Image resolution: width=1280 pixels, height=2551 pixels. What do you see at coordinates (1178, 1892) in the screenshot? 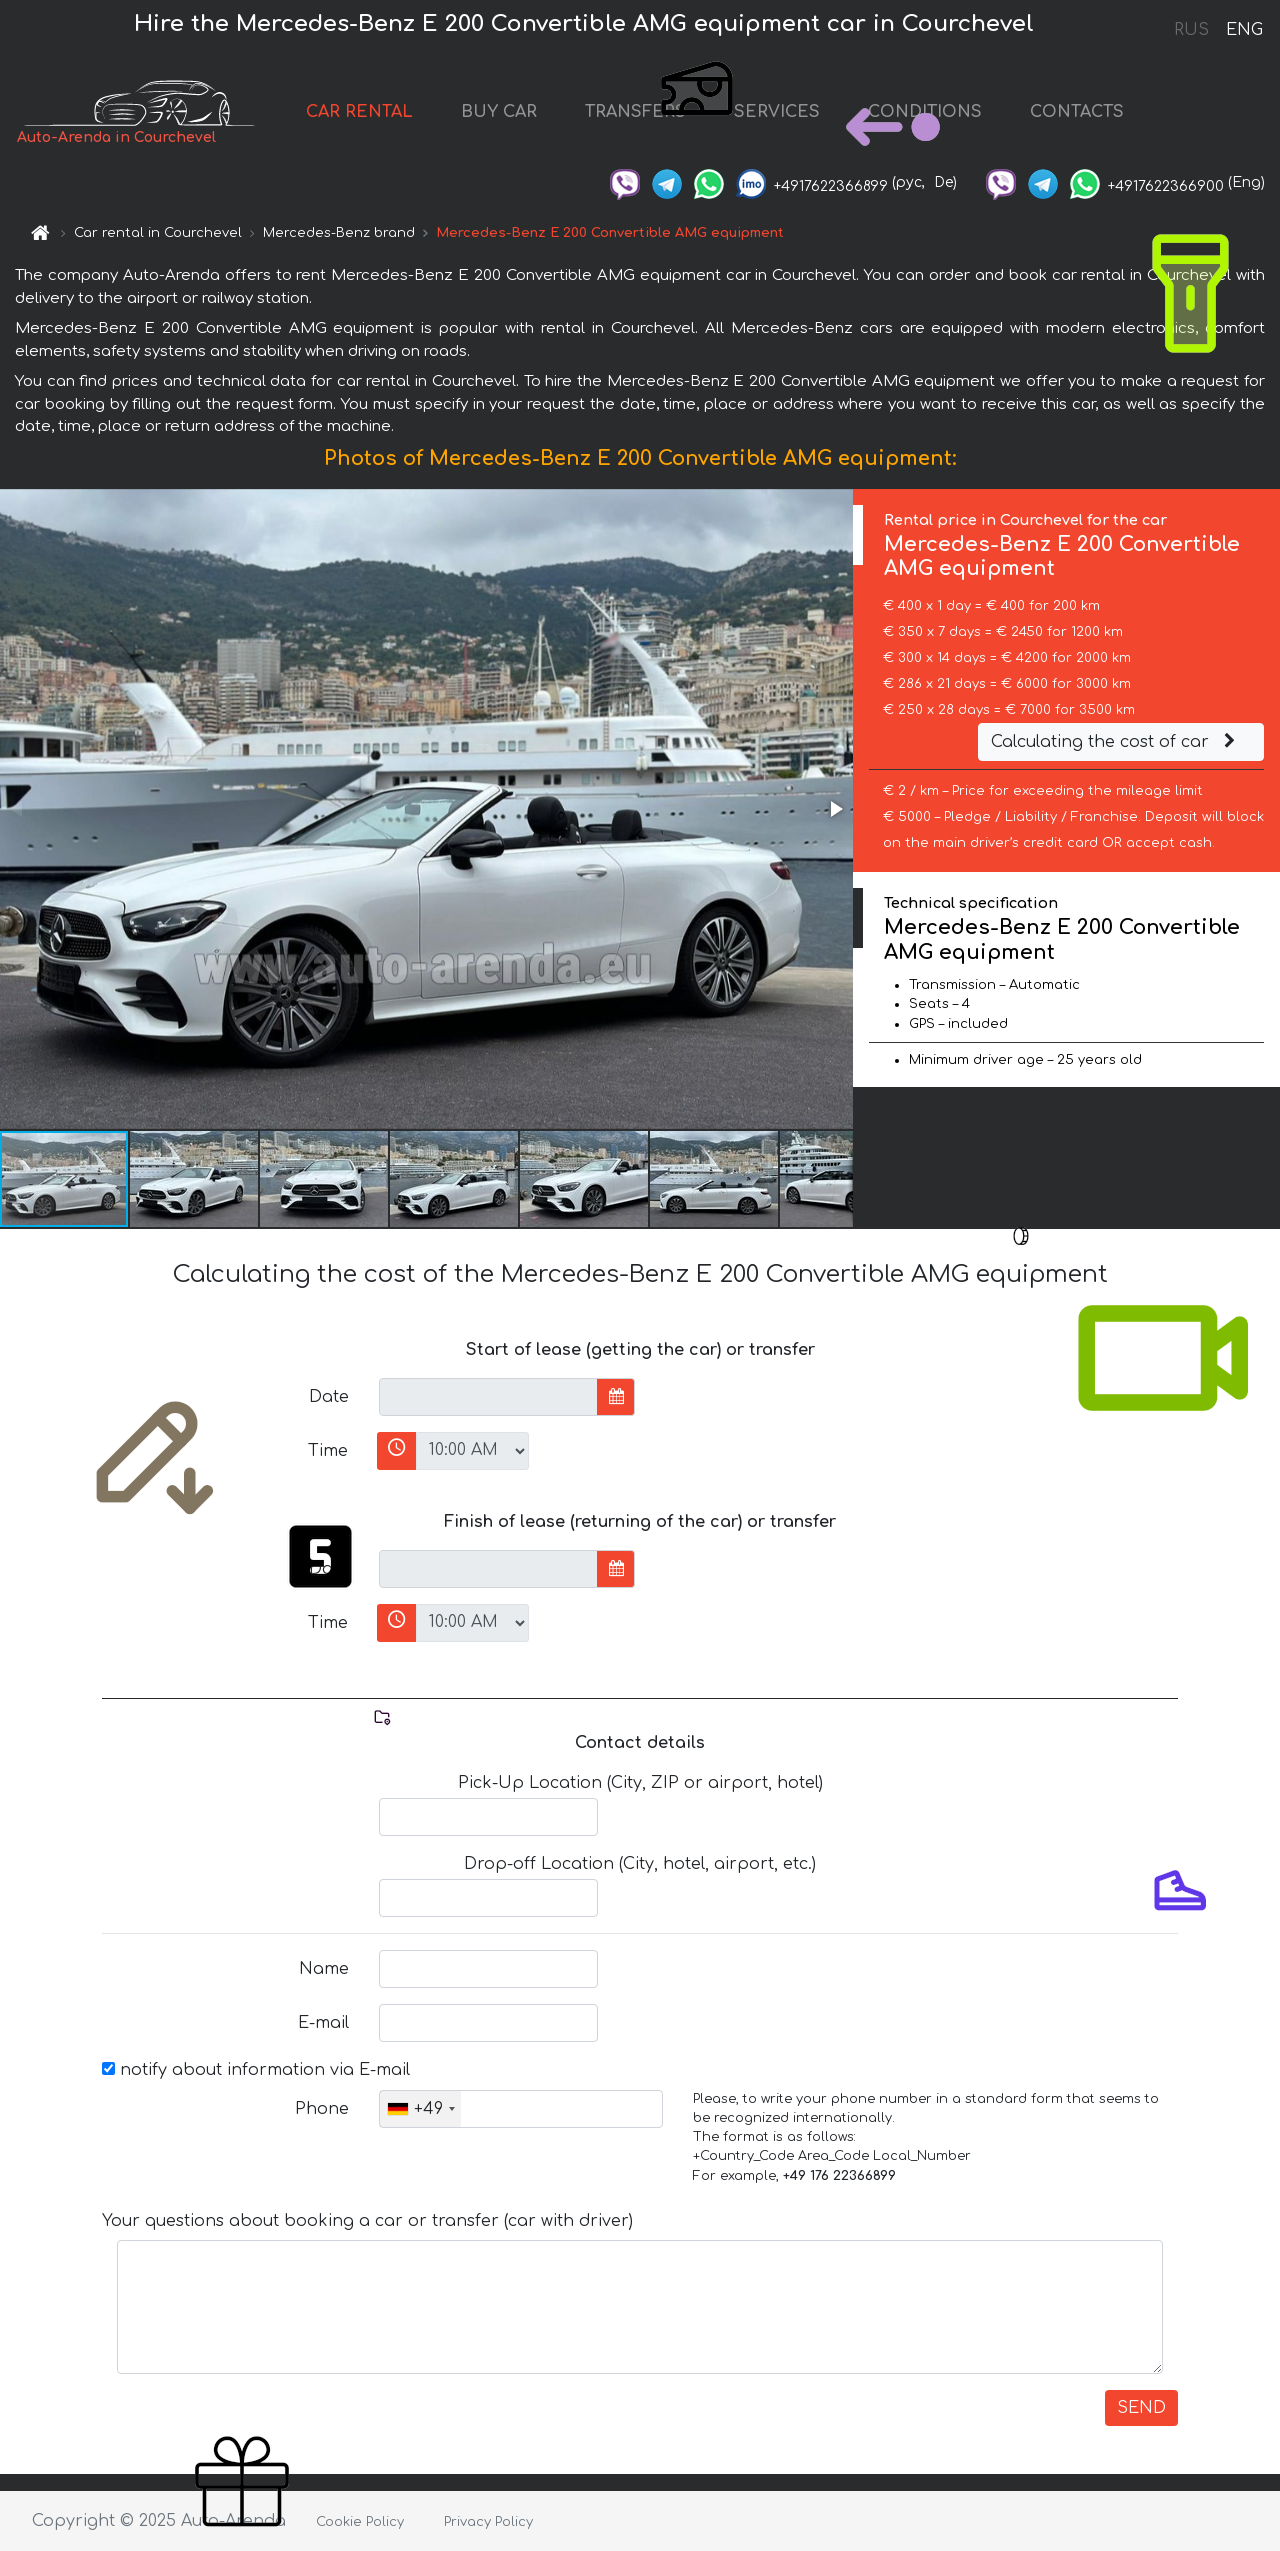
I see `access footwear or shoe category` at bounding box center [1178, 1892].